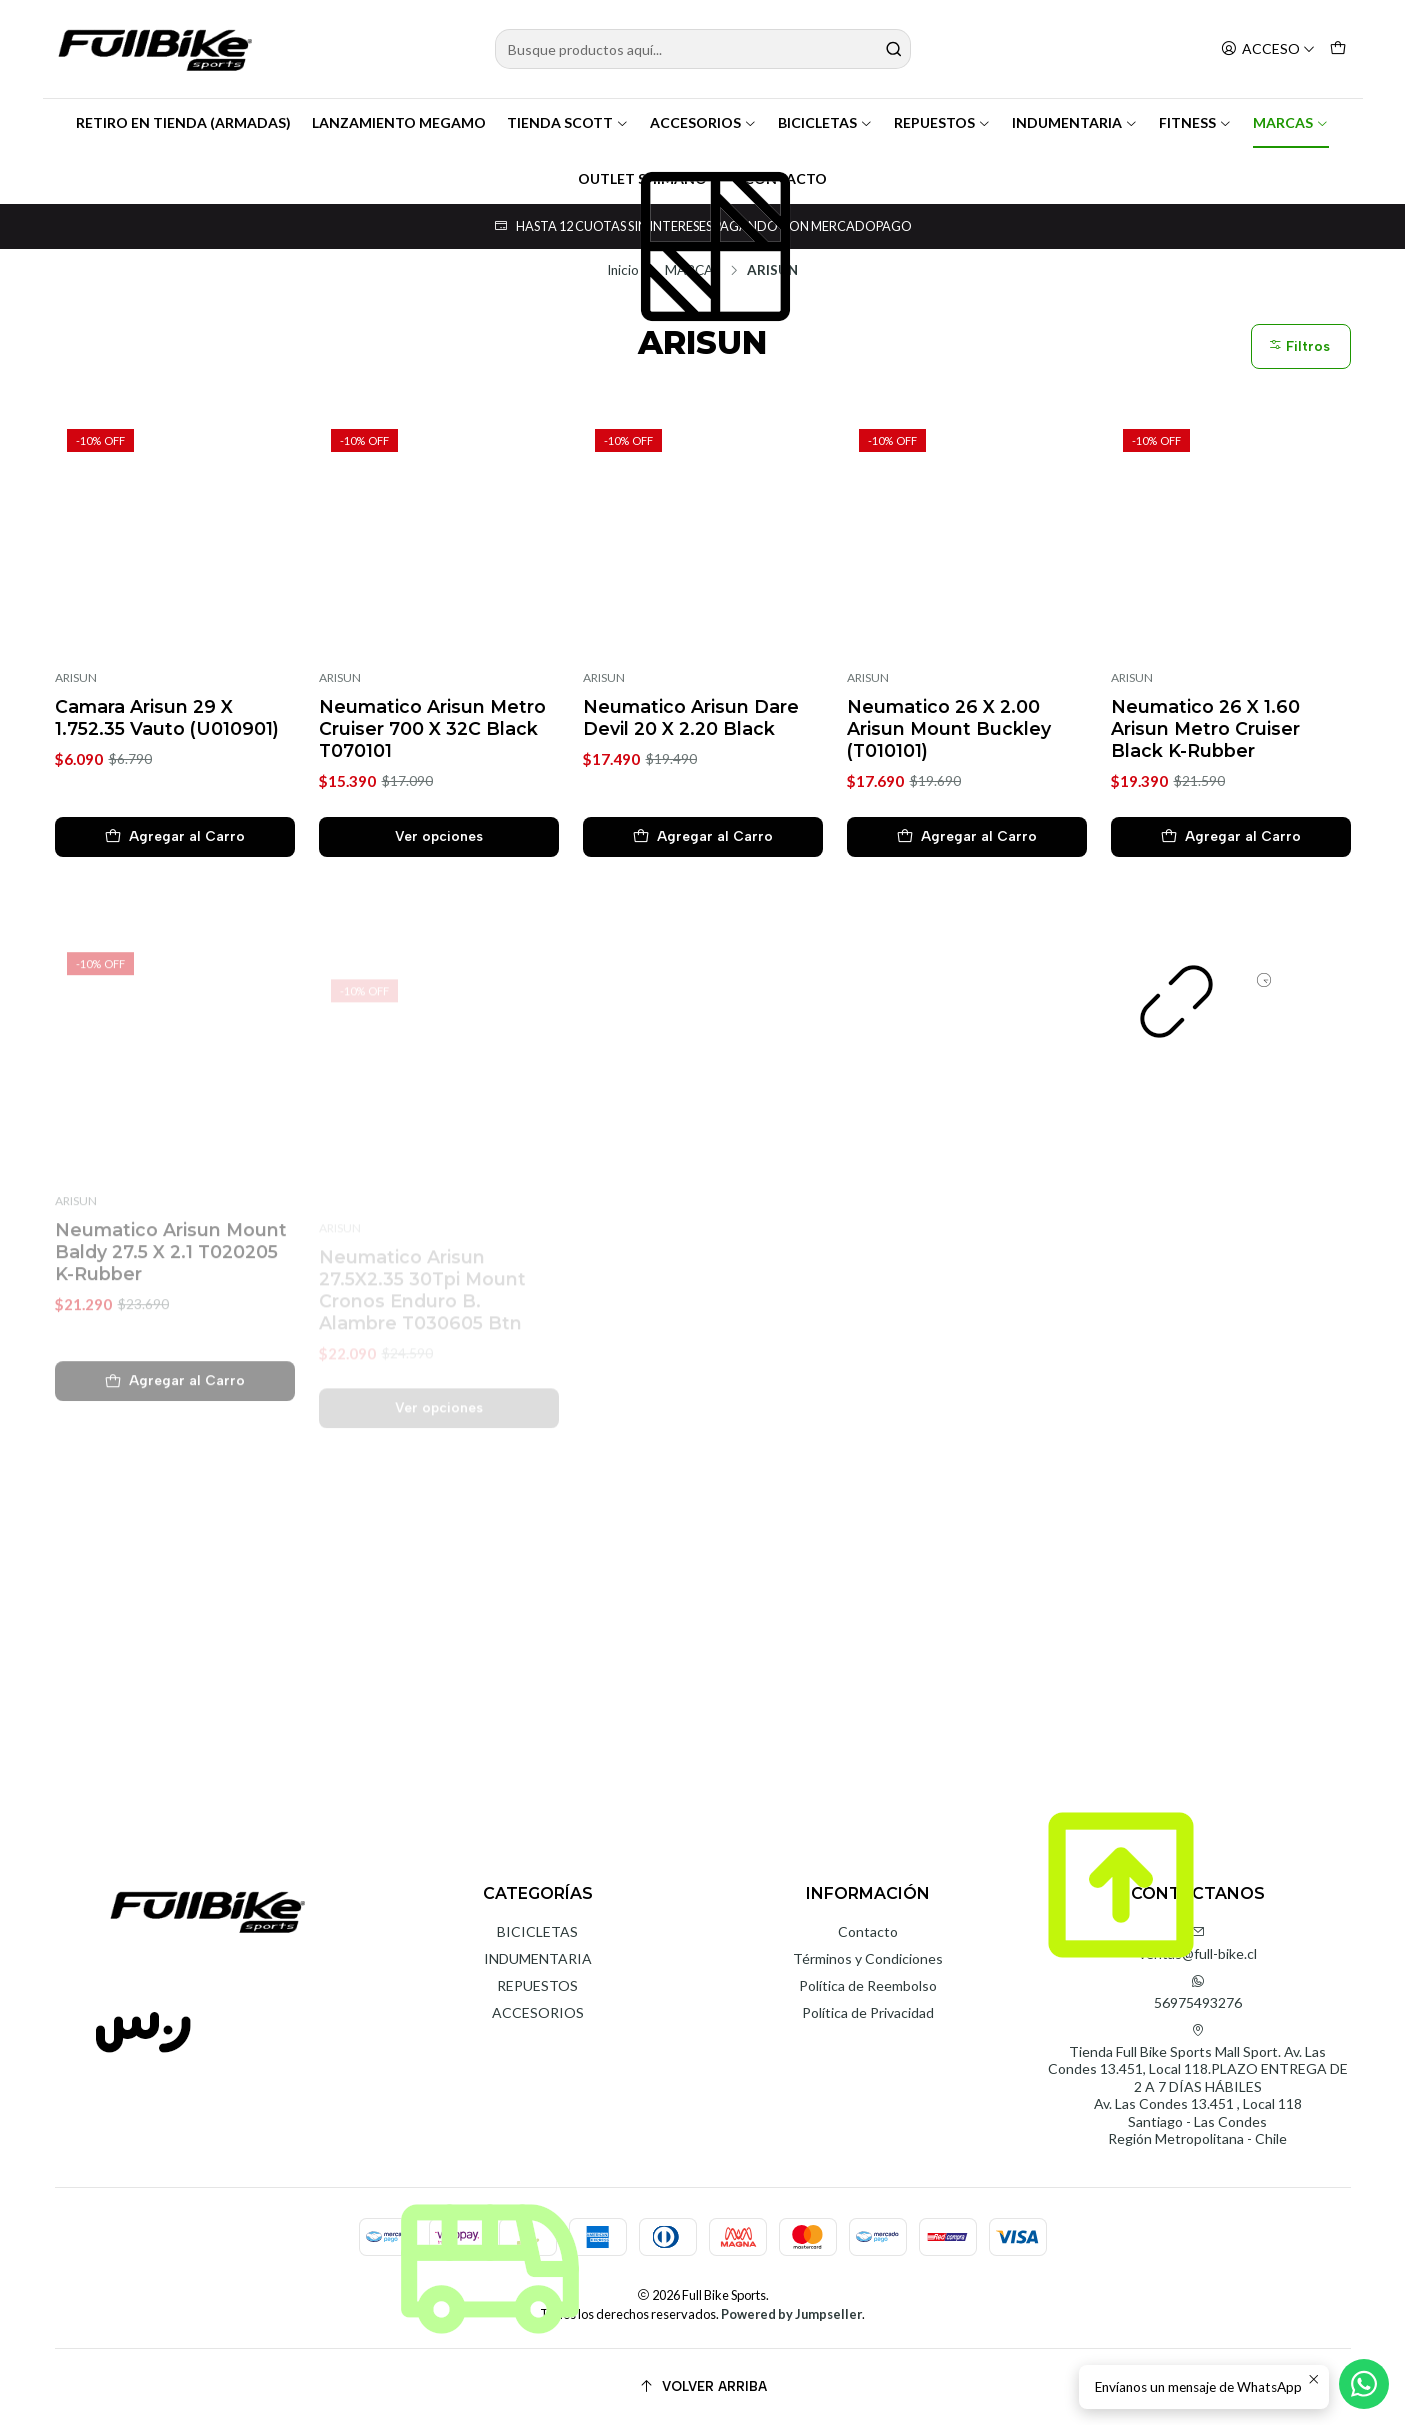 The image size is (1405, 2425). Describe the element at coordinates (1264, 980) in the screenshot. I see `view afternoon schedule or events` at that location.